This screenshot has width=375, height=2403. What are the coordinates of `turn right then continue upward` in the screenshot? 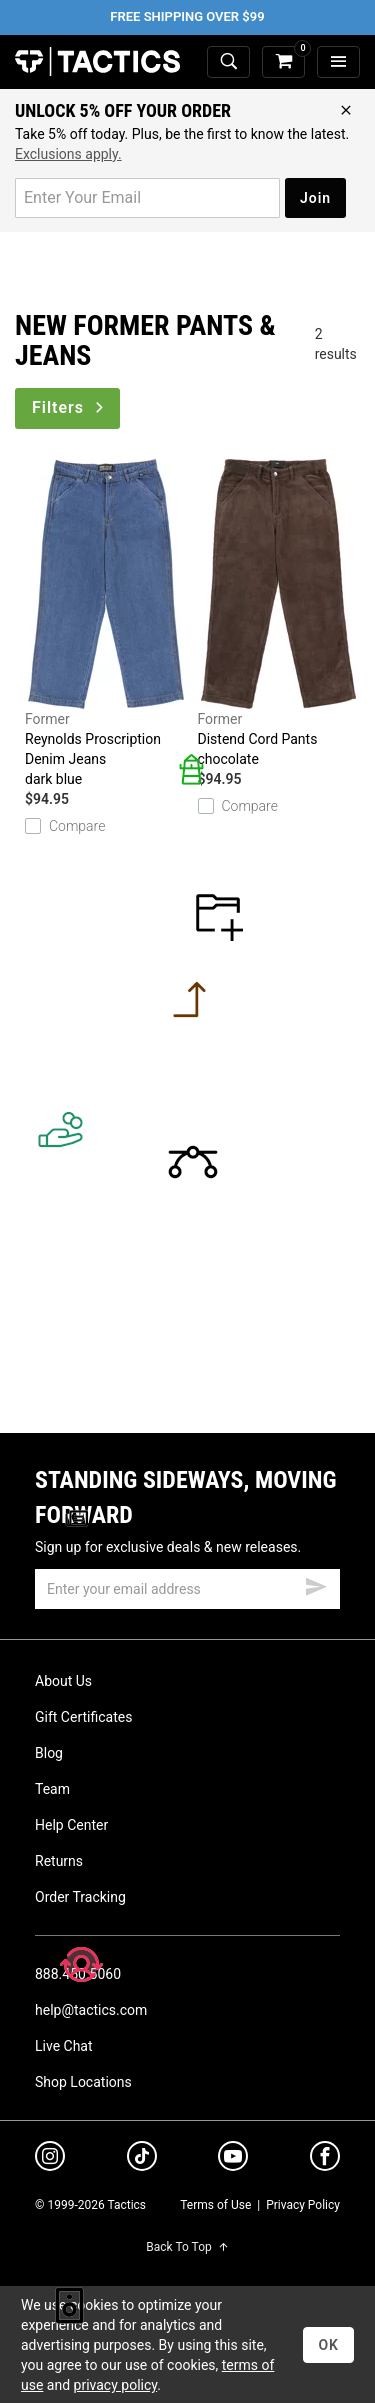 It's located at (189, 999).